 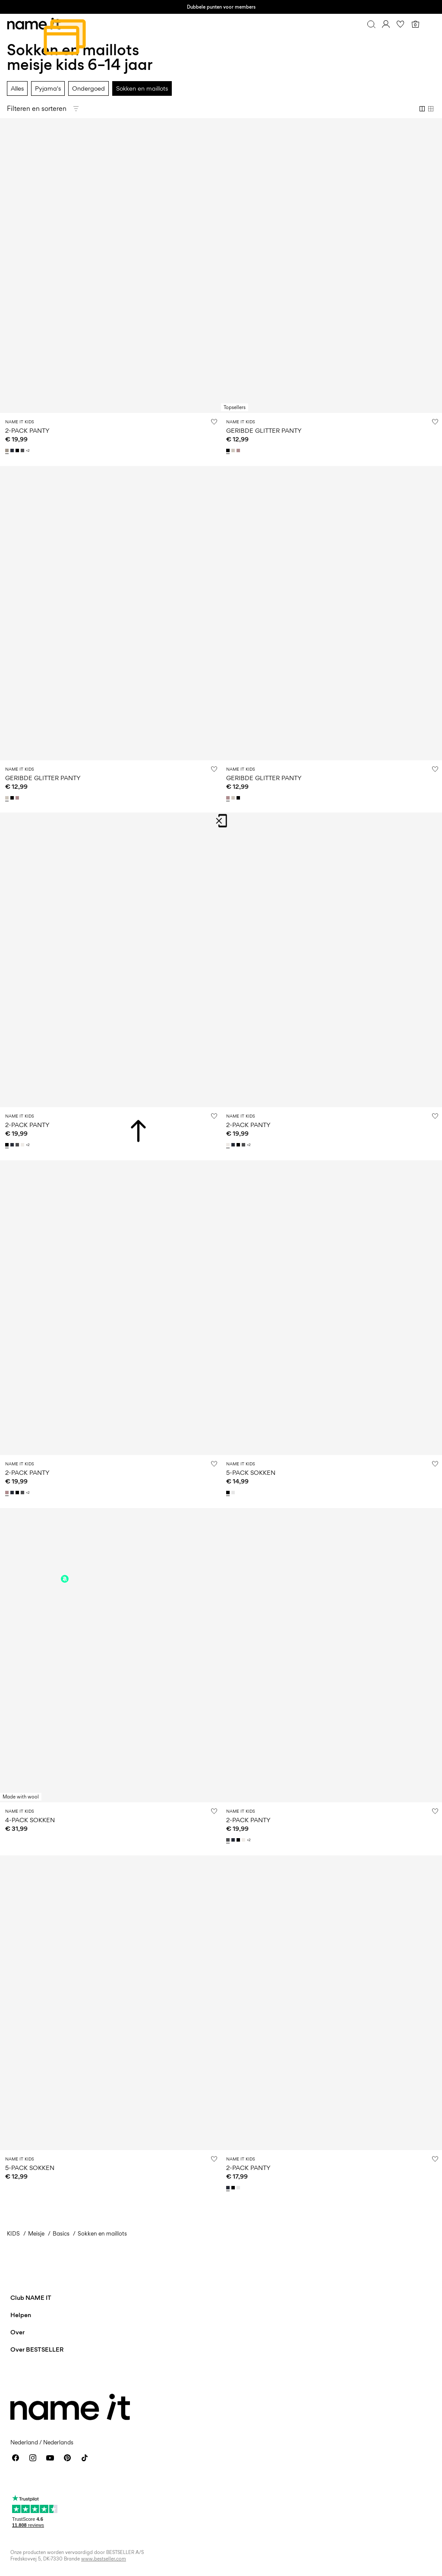 What do you see at coordinates (221, 821) in the screenshot?
I see `disconnect or unlink a mobile device` at bounding box center [221, 821].